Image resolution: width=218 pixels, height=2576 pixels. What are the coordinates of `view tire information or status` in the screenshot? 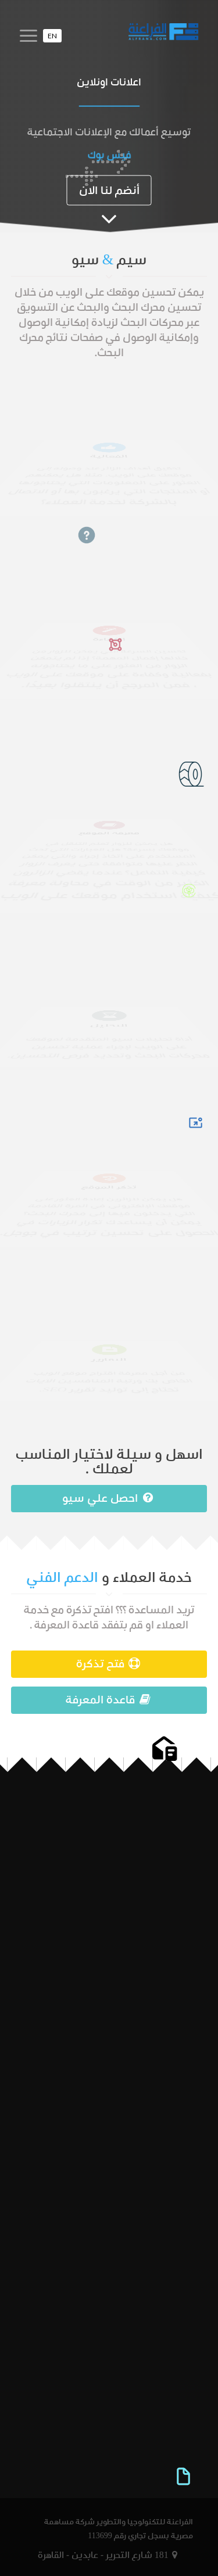 It's located at (190, 774).